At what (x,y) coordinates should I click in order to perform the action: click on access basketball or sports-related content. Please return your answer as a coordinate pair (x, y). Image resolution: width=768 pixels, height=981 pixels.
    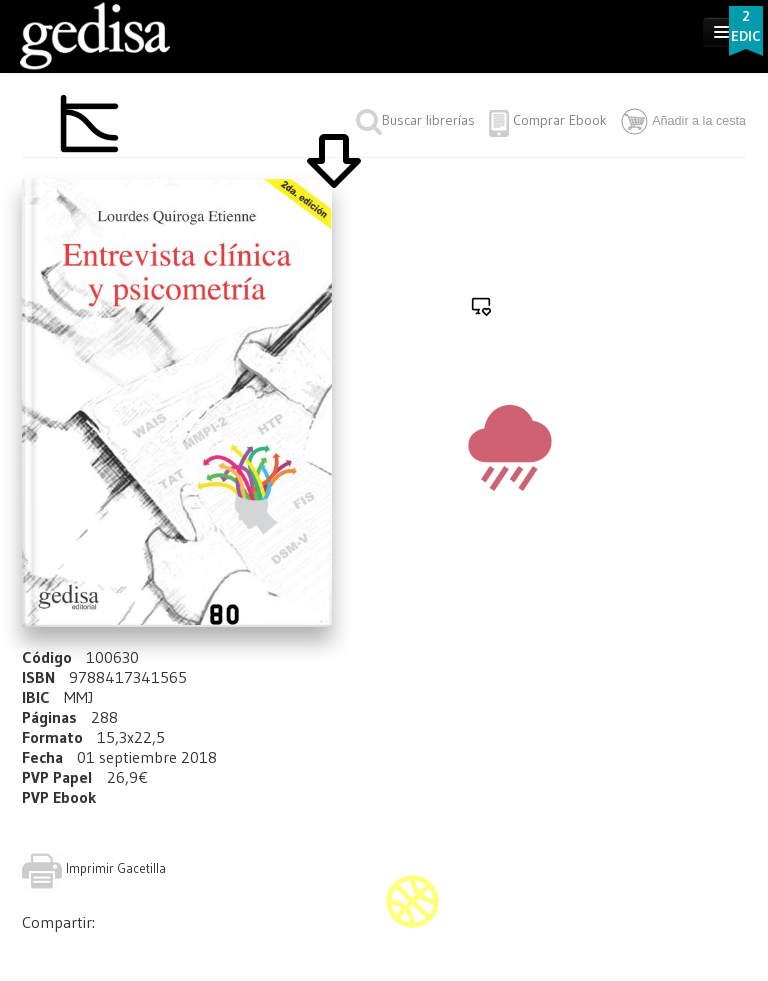
    Looking at the image, I should click on (412, 901).